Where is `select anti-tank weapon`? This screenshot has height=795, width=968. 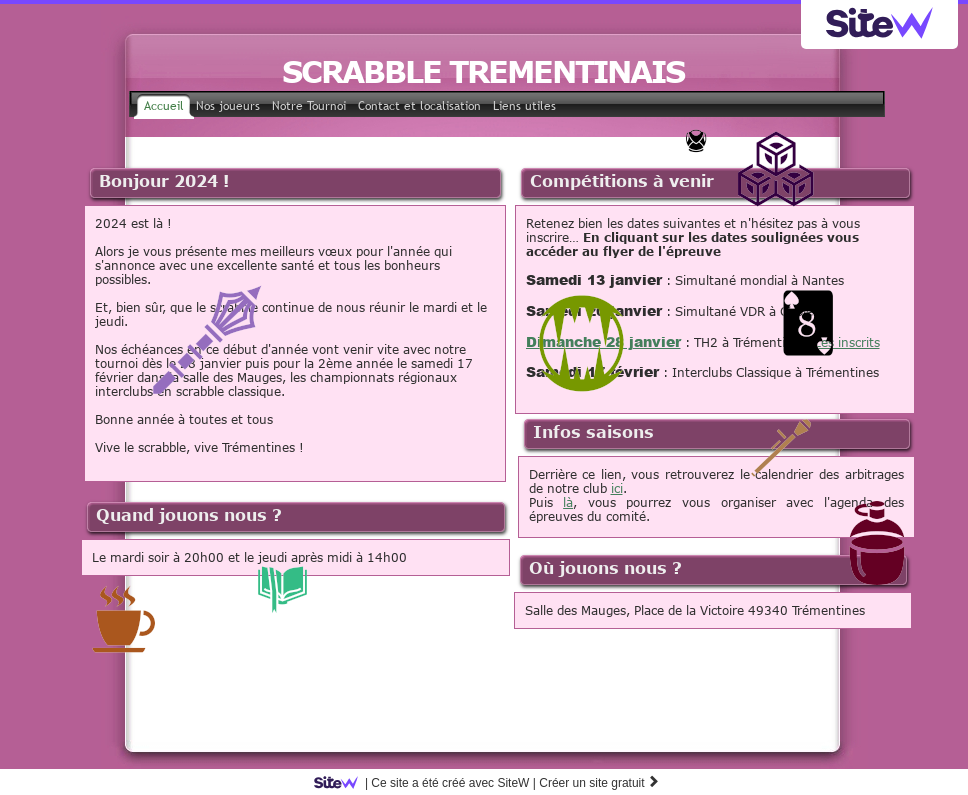
select anti-tank weapon is located at coordinates (781, 448).